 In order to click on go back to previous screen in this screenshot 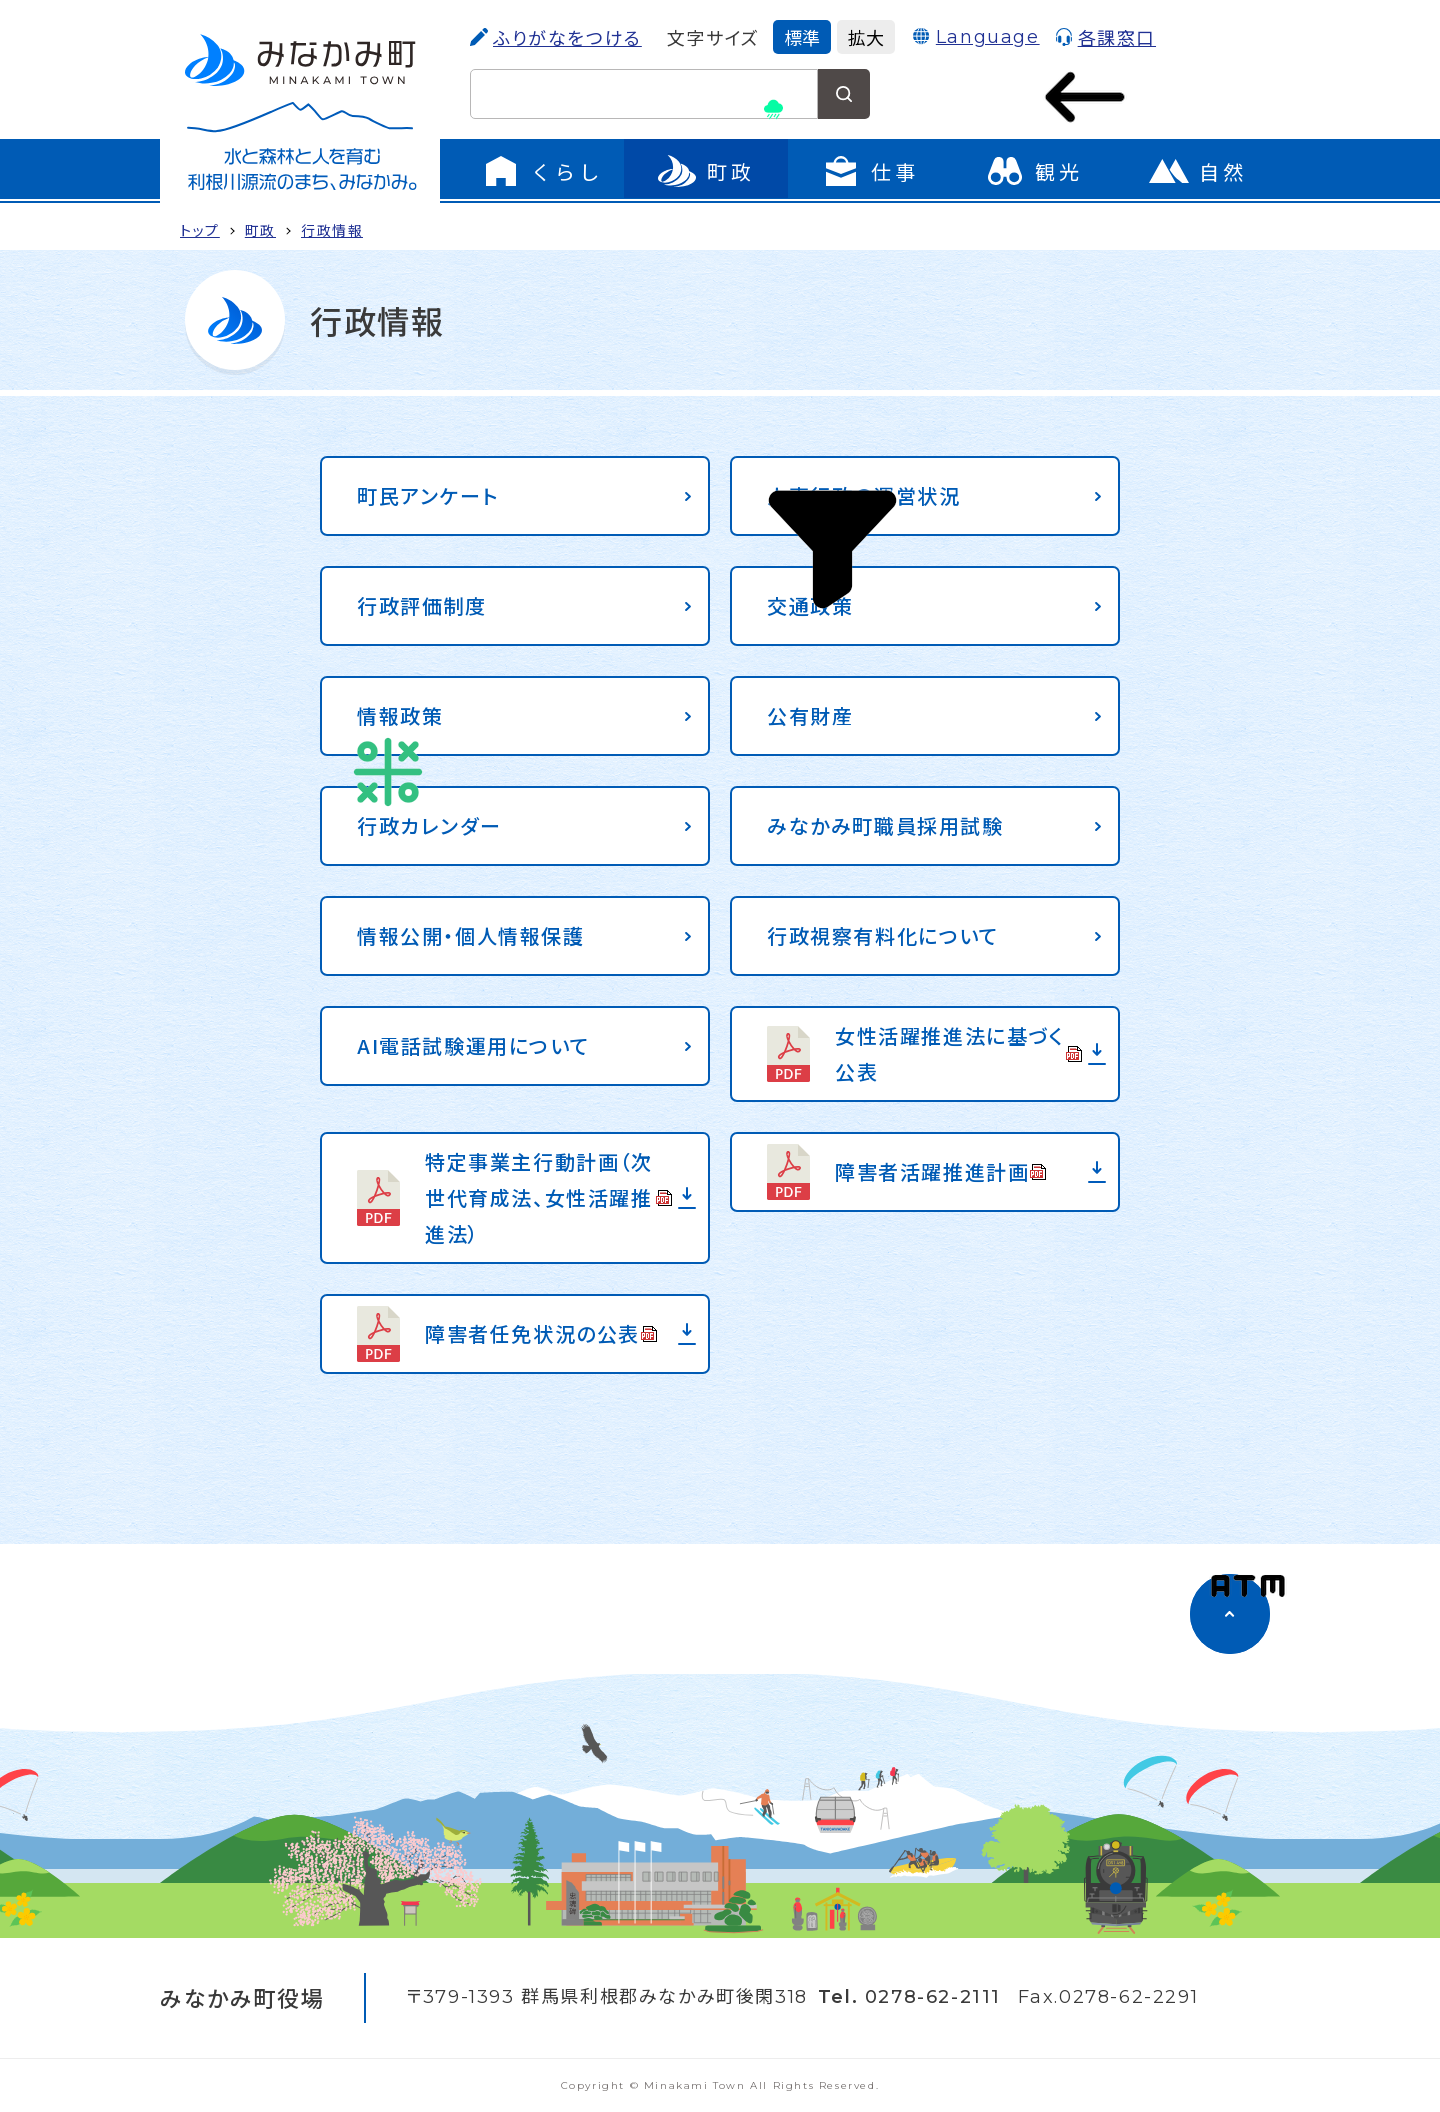, I will do `click(1084, 97)`.